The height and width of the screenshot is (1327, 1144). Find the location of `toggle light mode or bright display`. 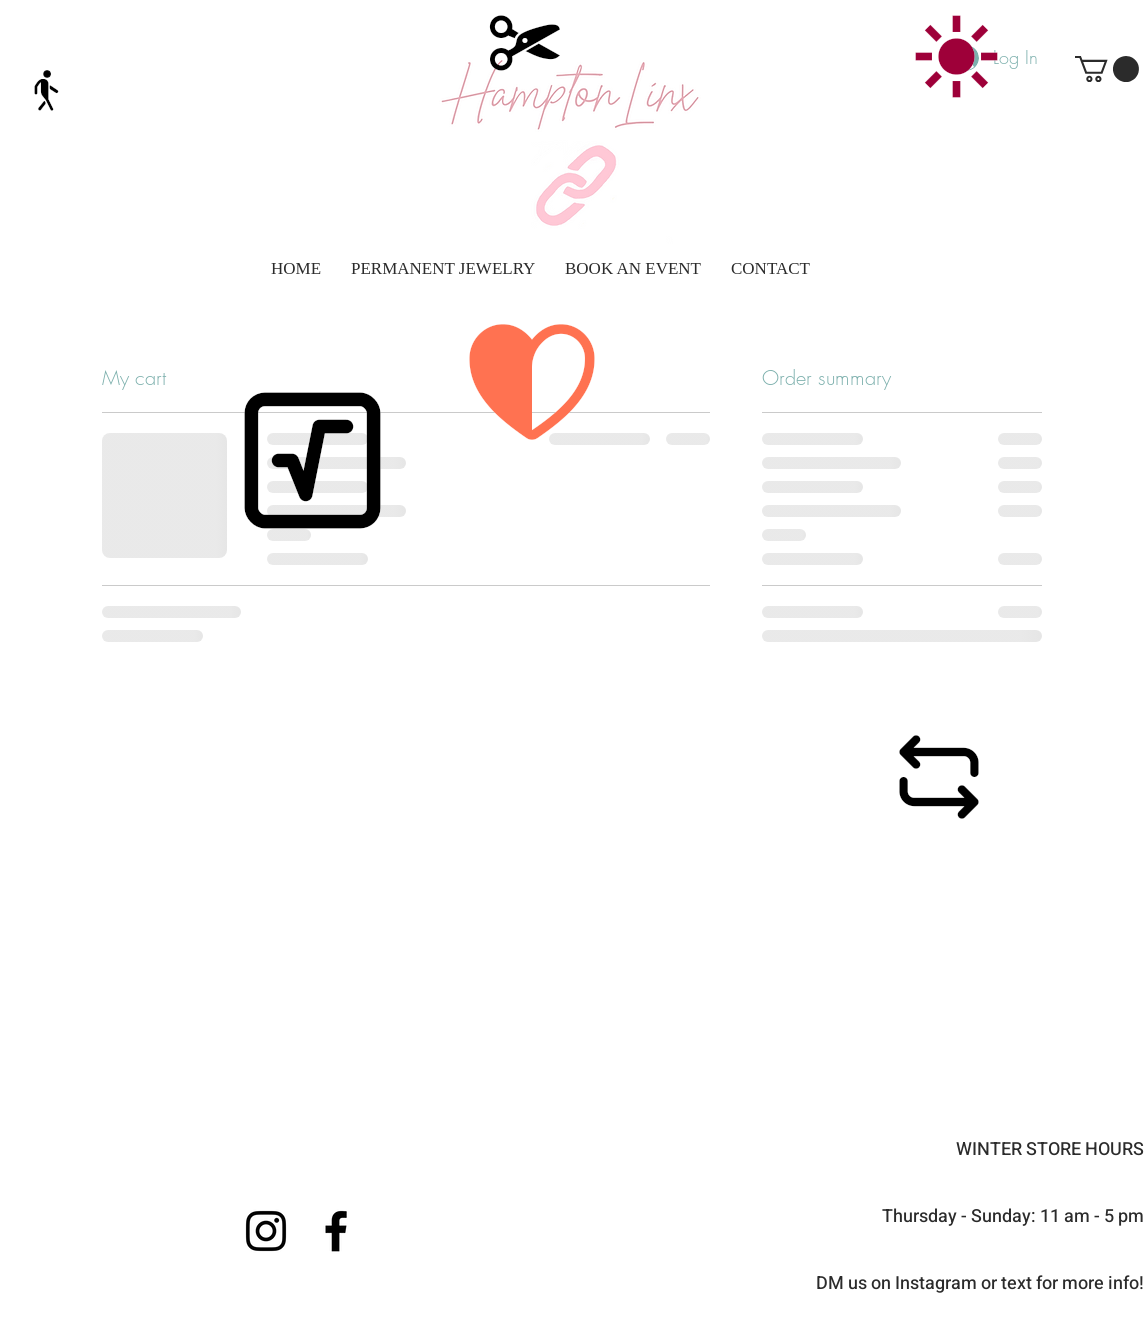

toggle light mode or bright display is located at coordinates (956, 56).